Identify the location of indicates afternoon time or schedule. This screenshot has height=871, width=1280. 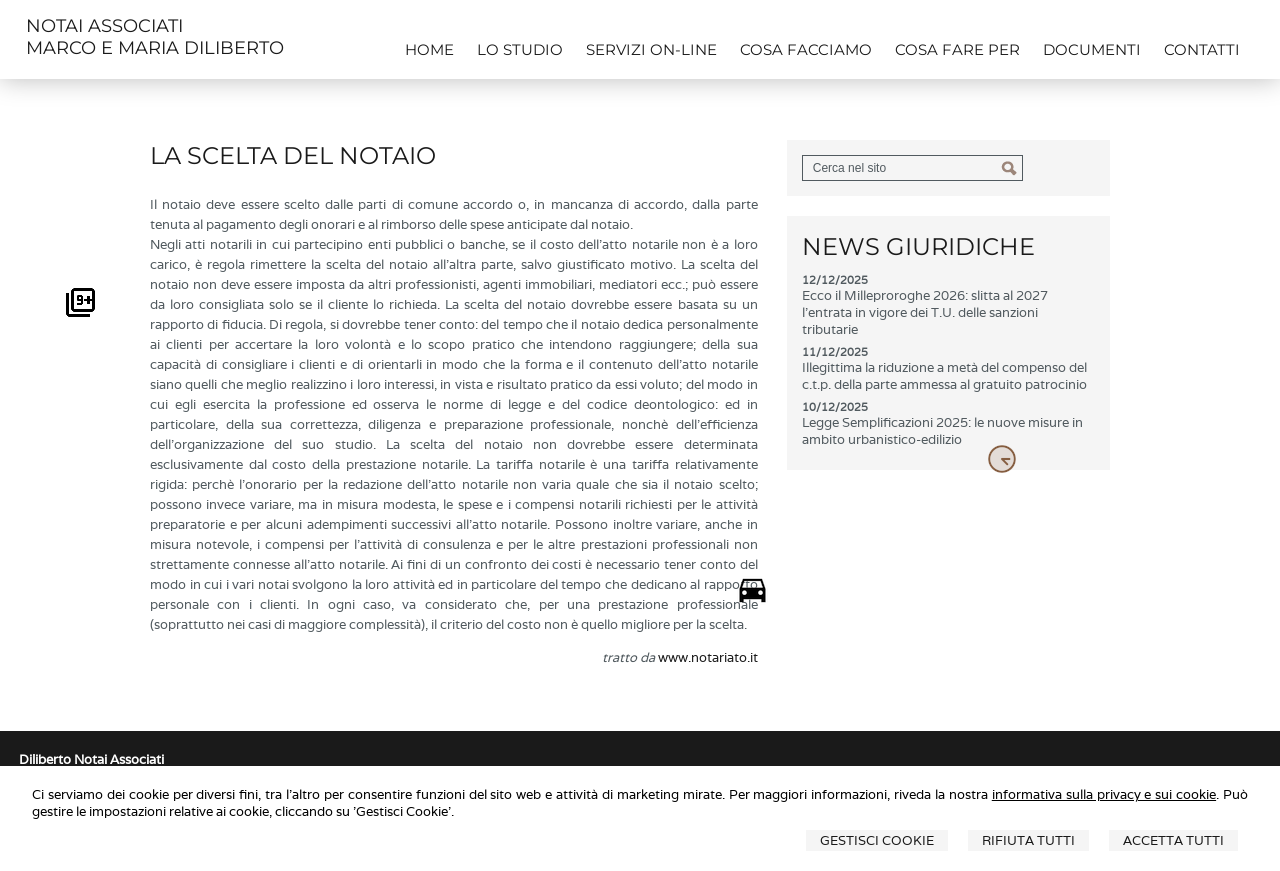
(1002, 459).